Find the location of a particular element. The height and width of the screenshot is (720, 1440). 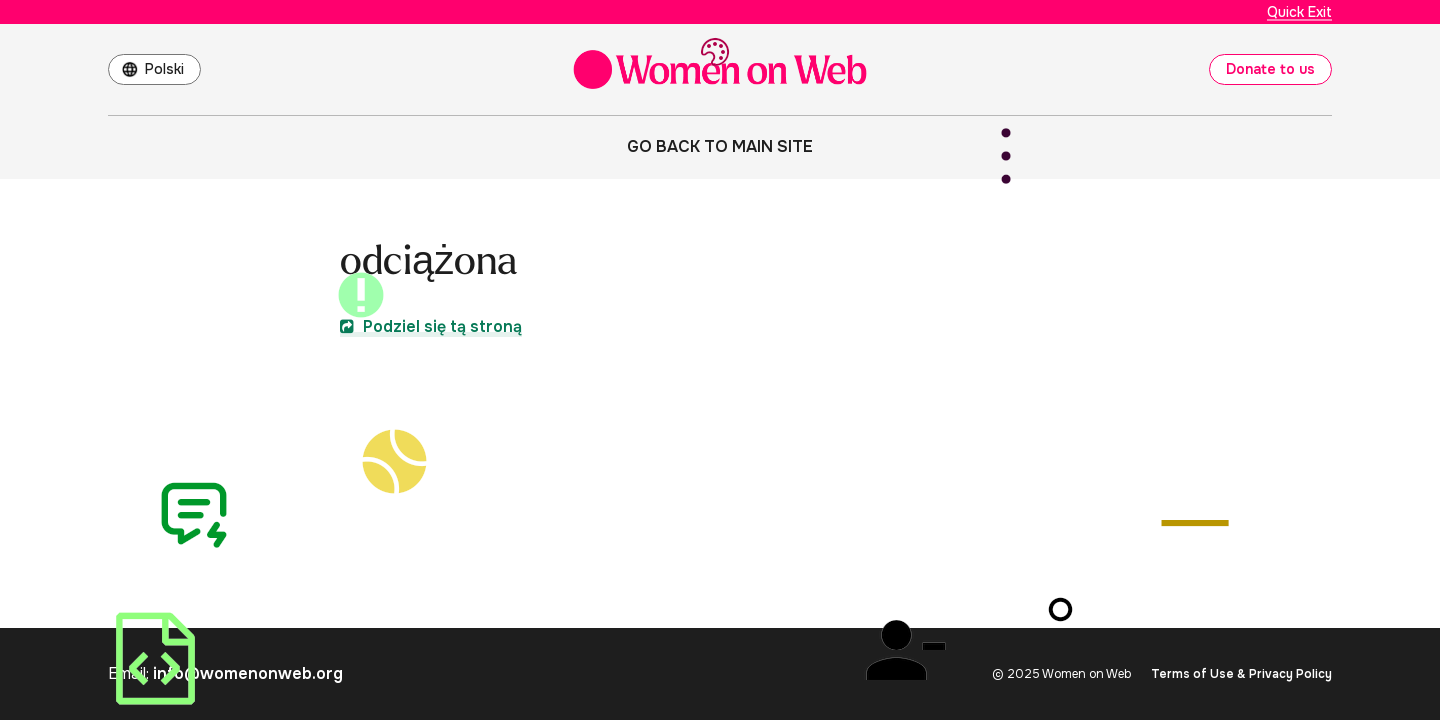

remove a contact or friend is located at coordinates (904, 650).